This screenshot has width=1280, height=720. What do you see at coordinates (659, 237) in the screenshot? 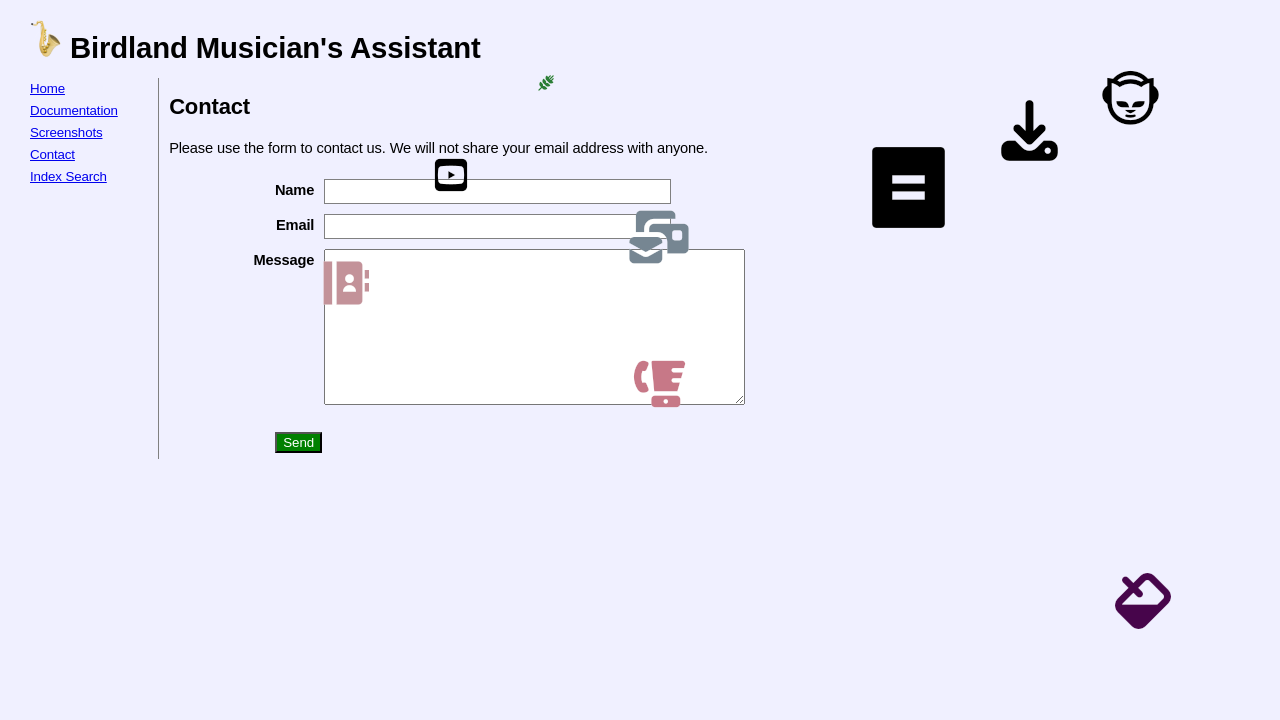
I see `access bulk mail or mass email tools` at bounding box center [659, 237].